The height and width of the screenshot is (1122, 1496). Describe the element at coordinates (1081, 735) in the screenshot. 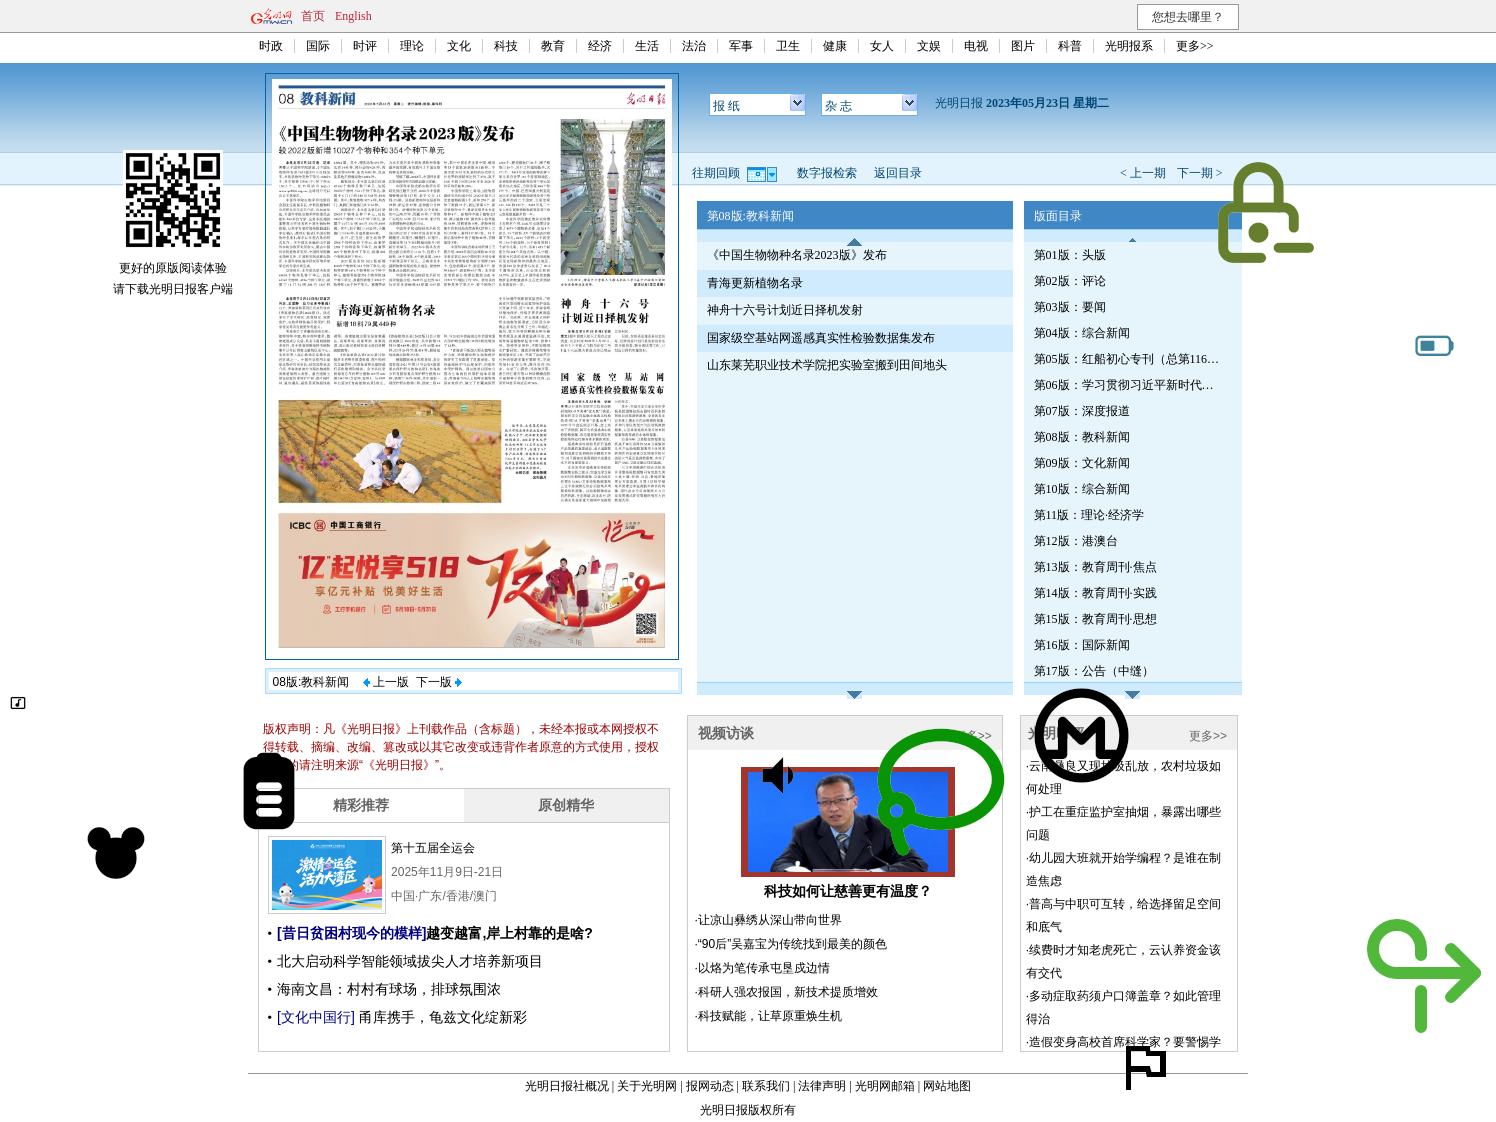

I see `view monero cryptocurrency balance` at that location.